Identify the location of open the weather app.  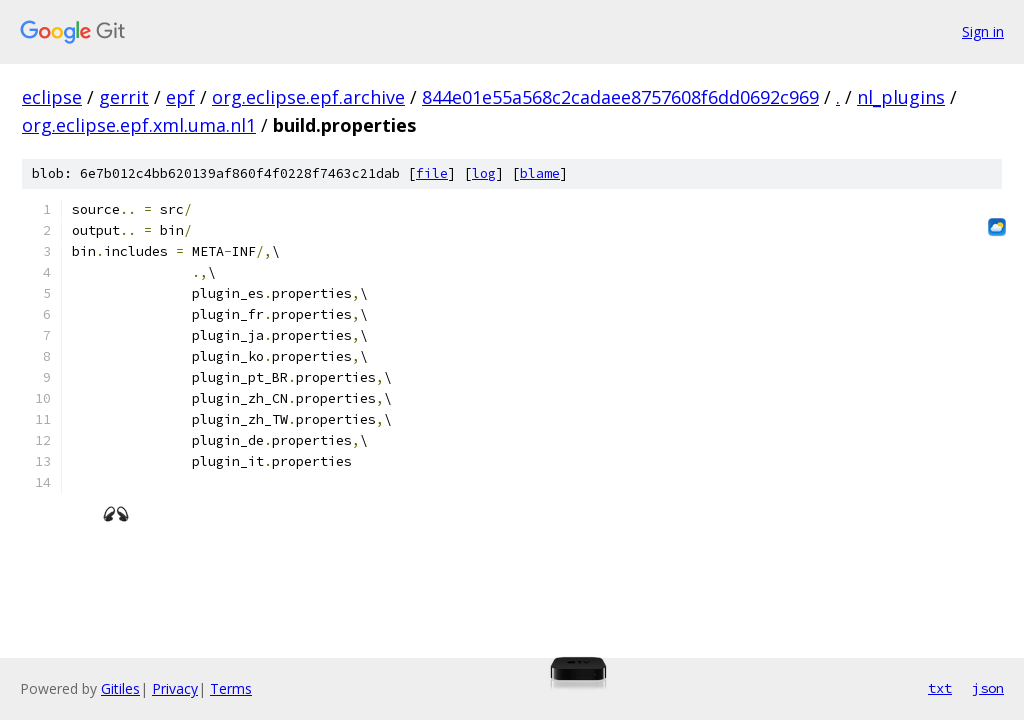
(997, 227).